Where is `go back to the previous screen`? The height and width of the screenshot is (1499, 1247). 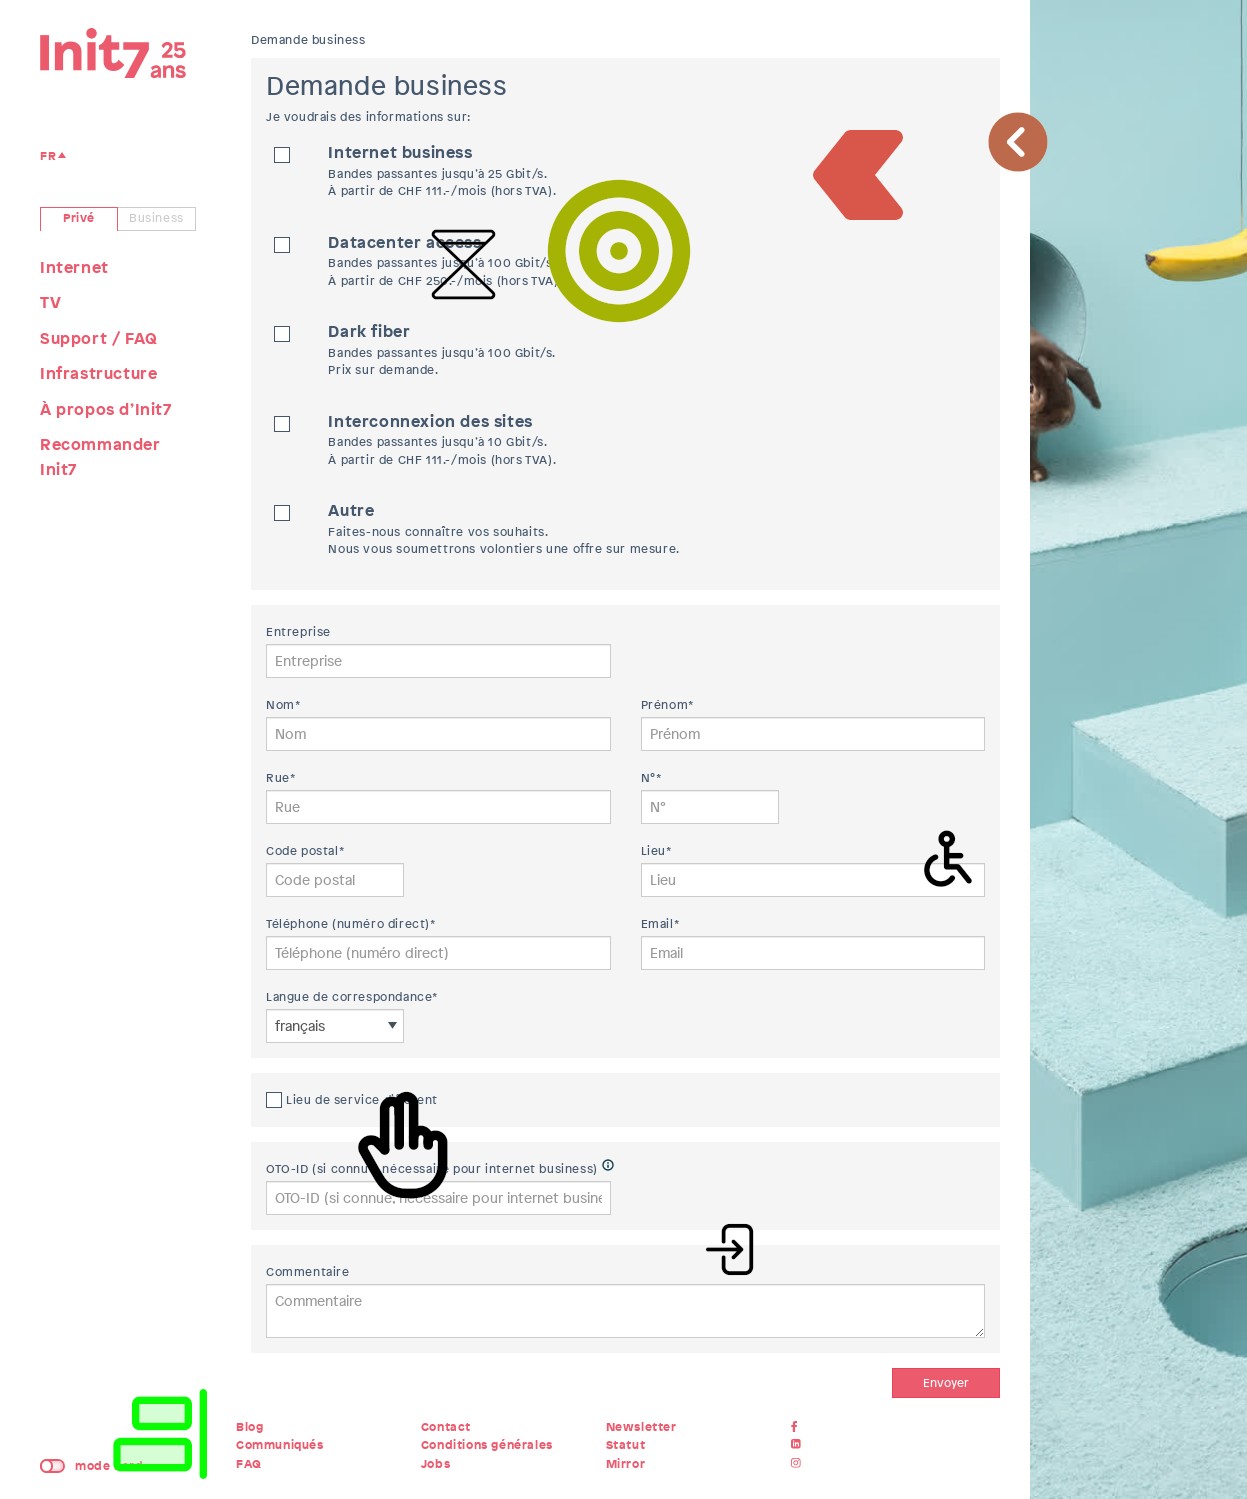
go back to the previous screen is located at coordinates (1018, 142).